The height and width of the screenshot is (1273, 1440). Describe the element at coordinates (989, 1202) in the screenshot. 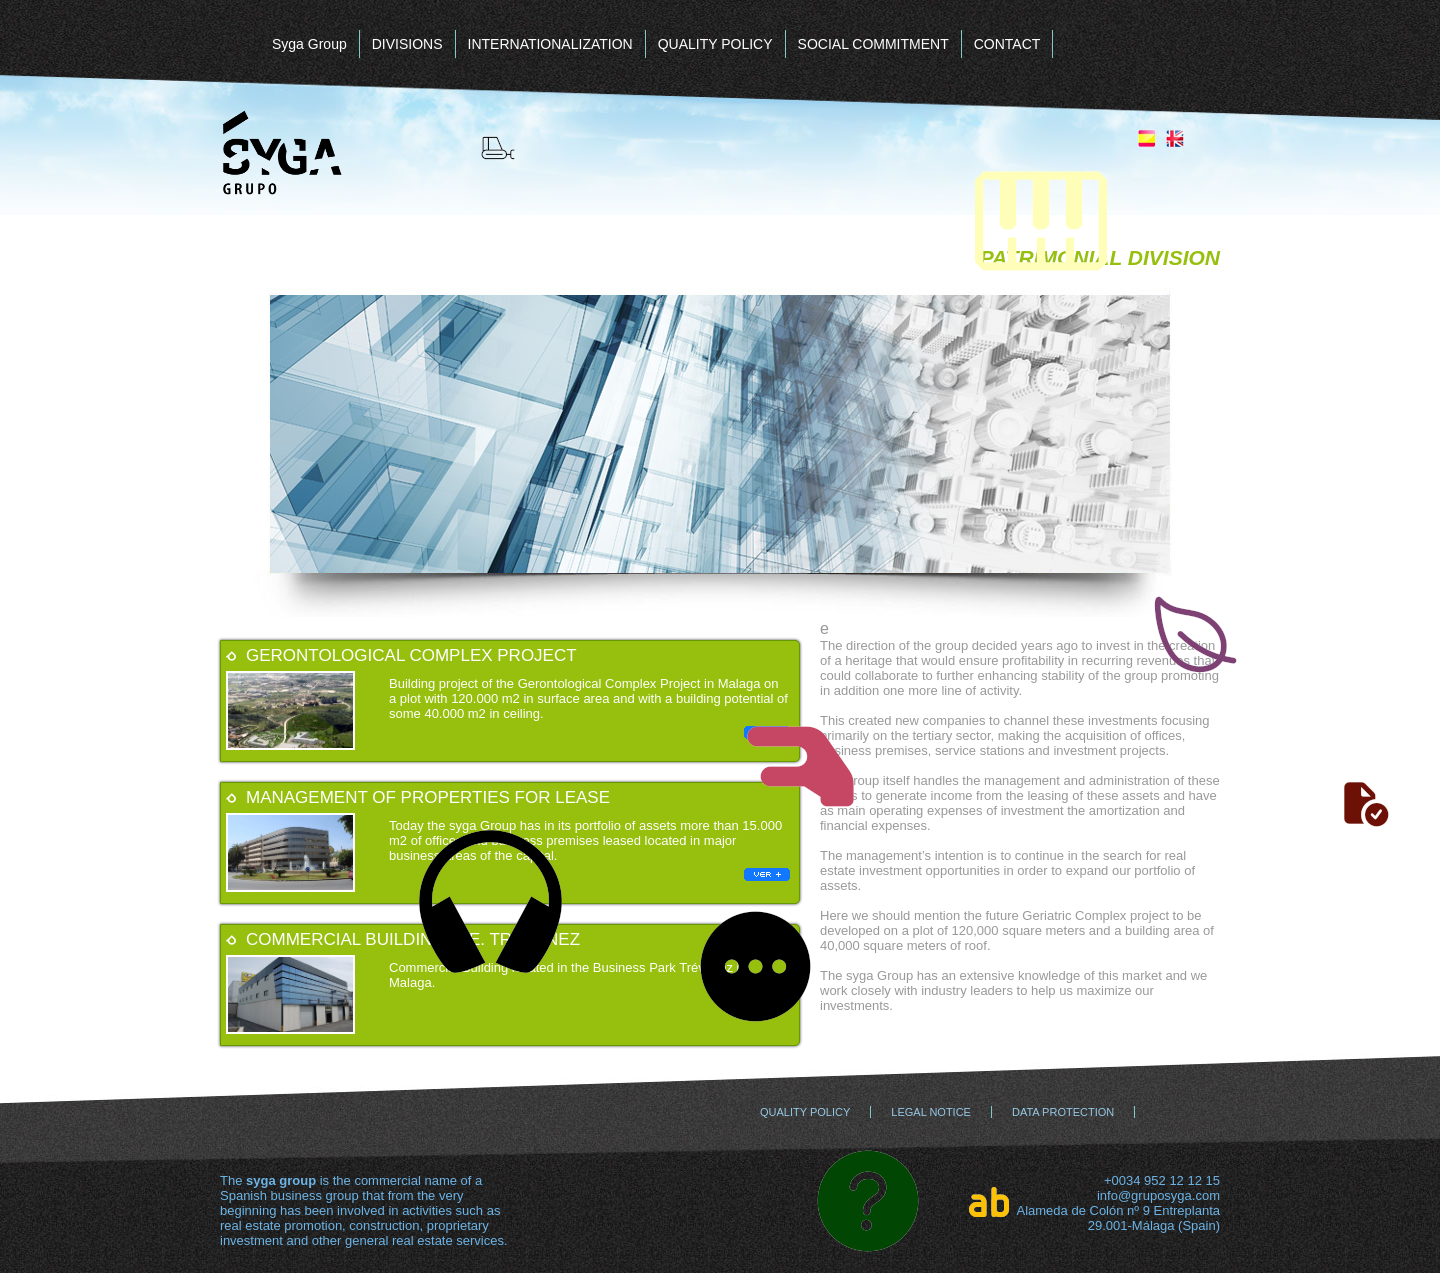

I see `switch to latin alphabet input` at that location.